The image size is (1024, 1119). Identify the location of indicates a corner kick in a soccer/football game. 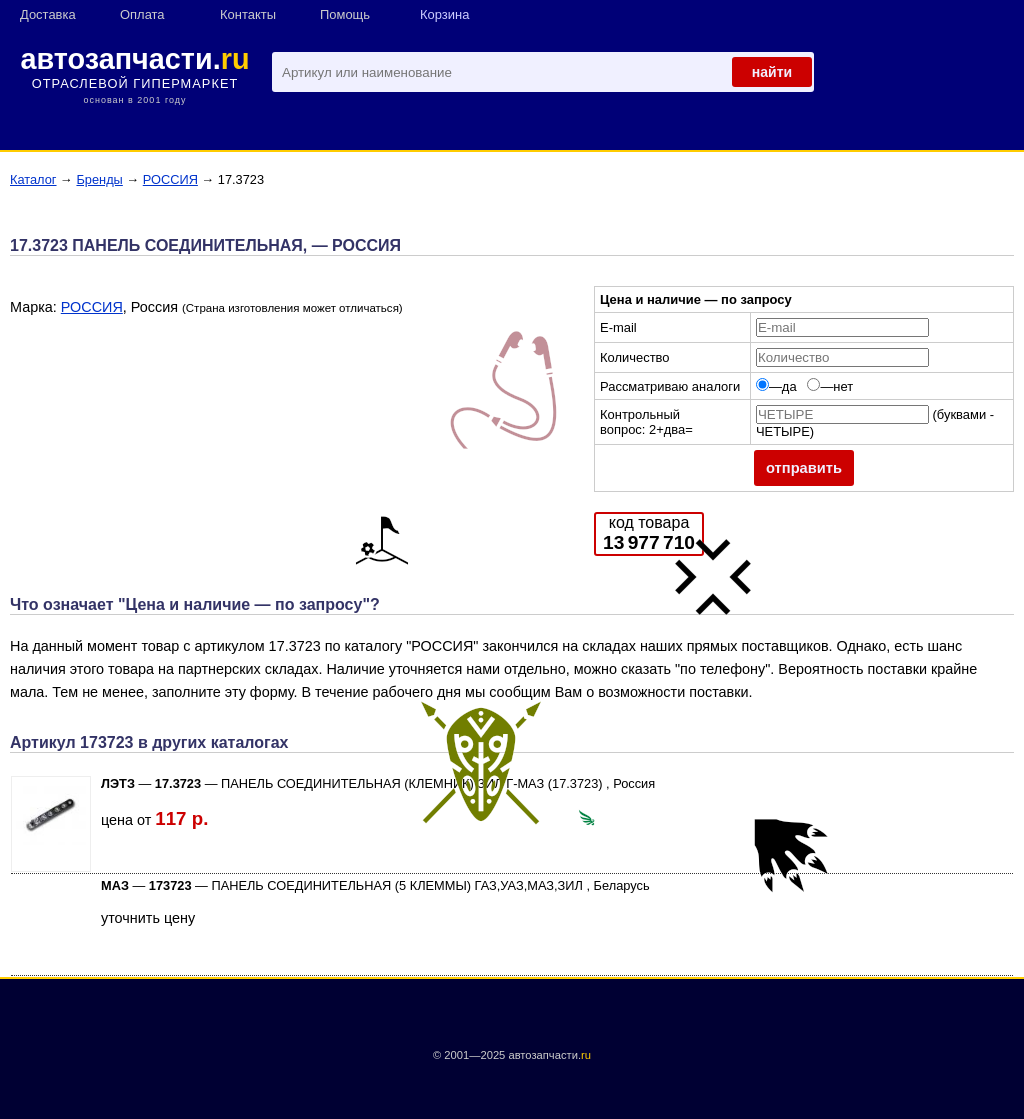
(382, 541).